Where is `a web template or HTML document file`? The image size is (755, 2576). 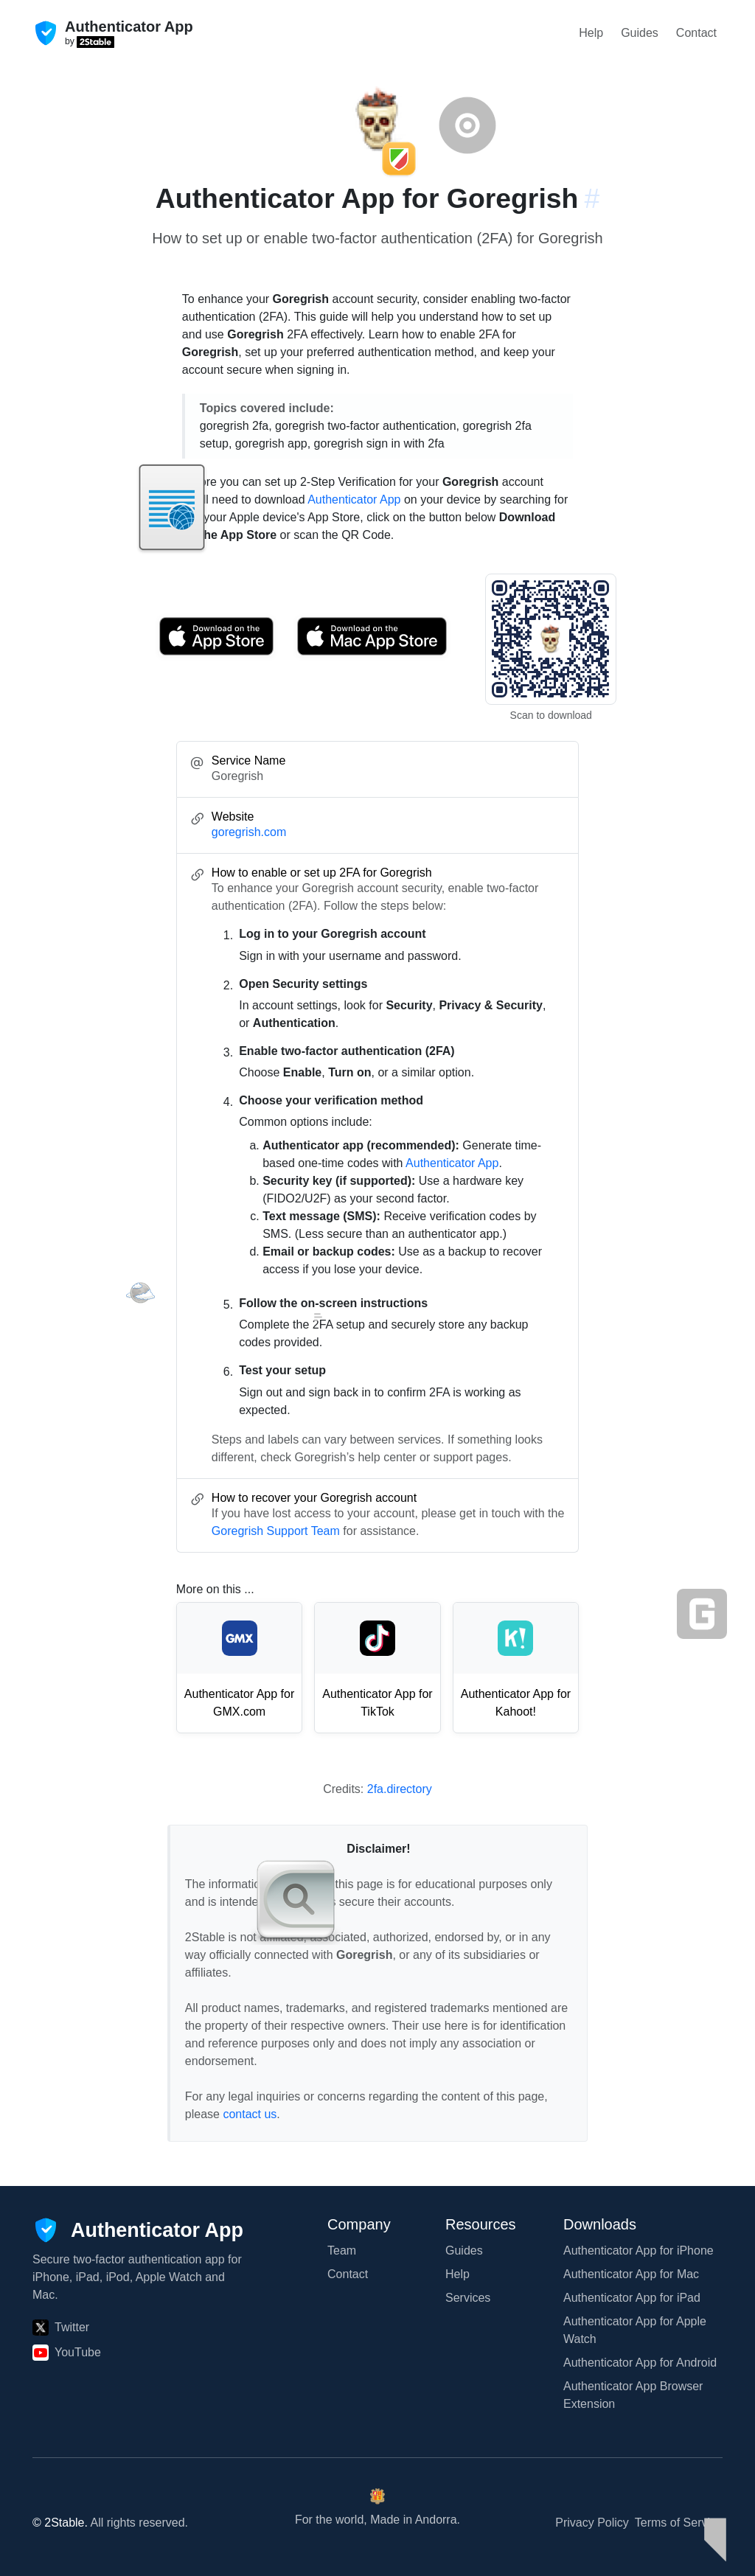 a web template or HTML document file is located at coordinates (172, 509).